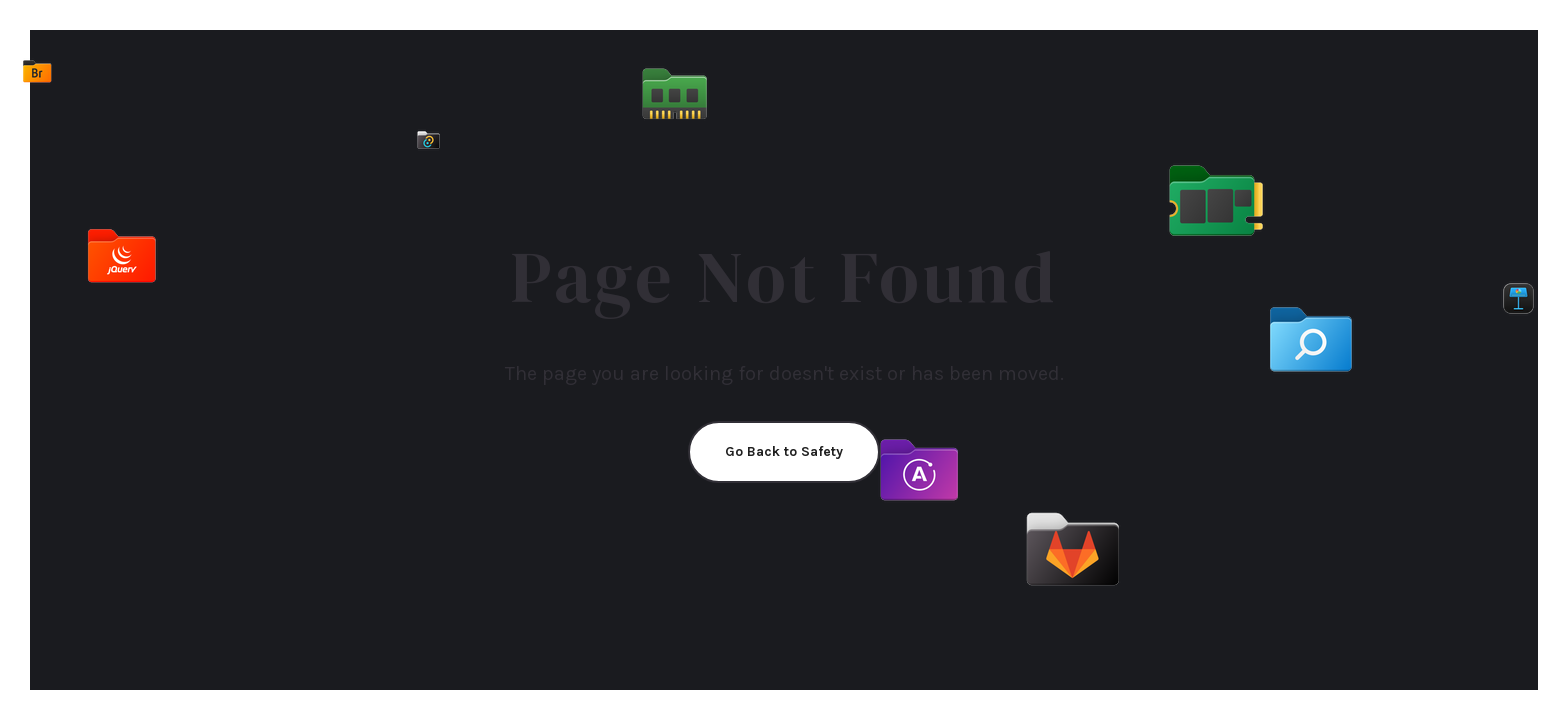  I want to click on open tauri project folder, so click(428, 140).